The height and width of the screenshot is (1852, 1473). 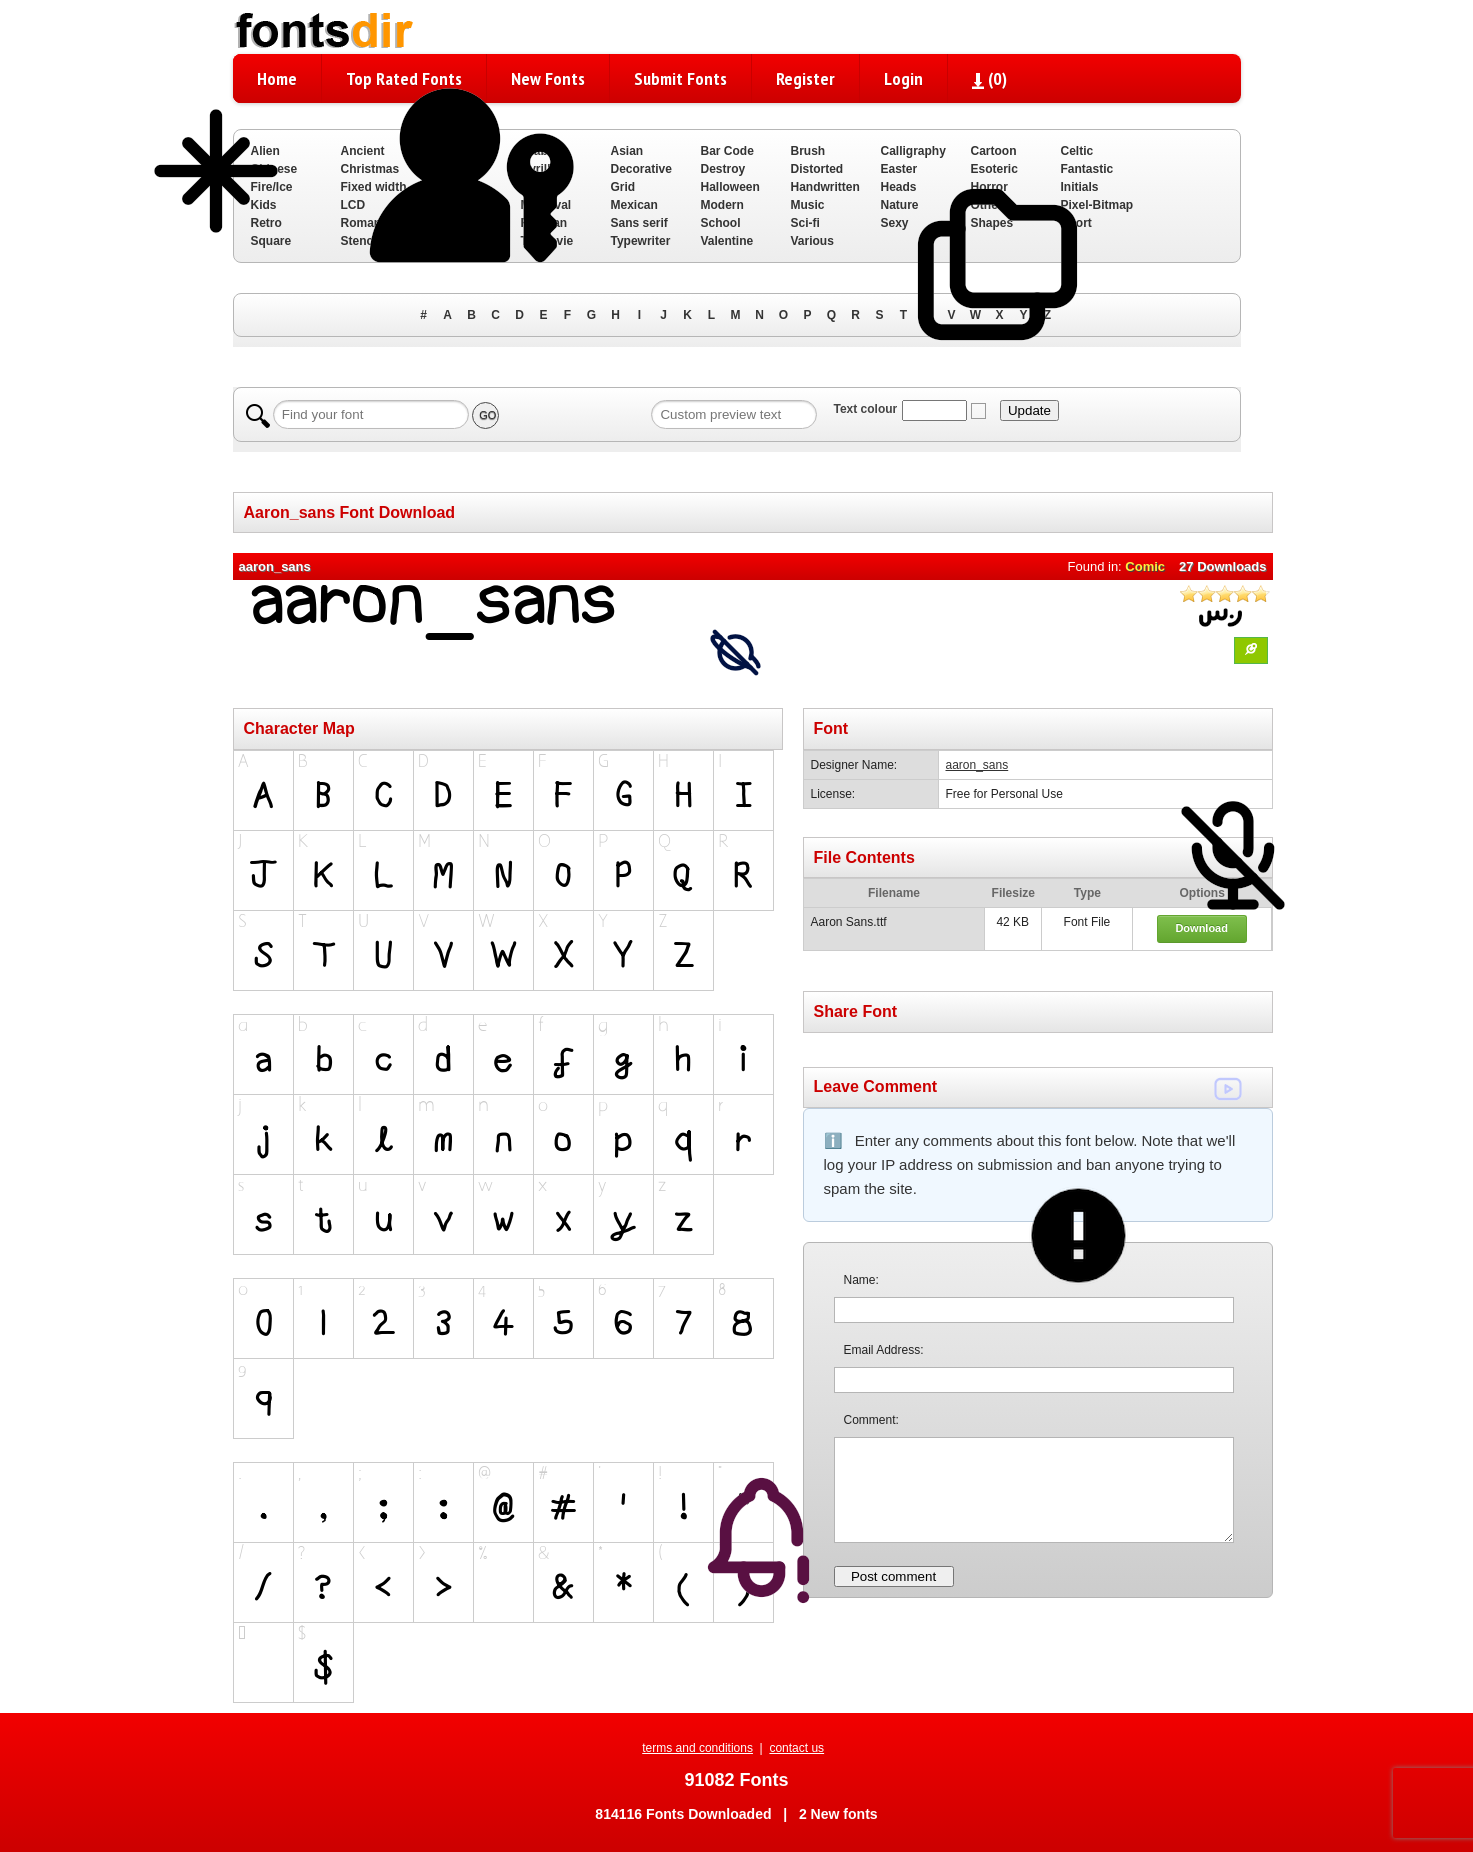 What do you see at coordinates (761, 1537) in the screenshot?
I see `notification alert requiring attention` at bounding box center [761, 1537].